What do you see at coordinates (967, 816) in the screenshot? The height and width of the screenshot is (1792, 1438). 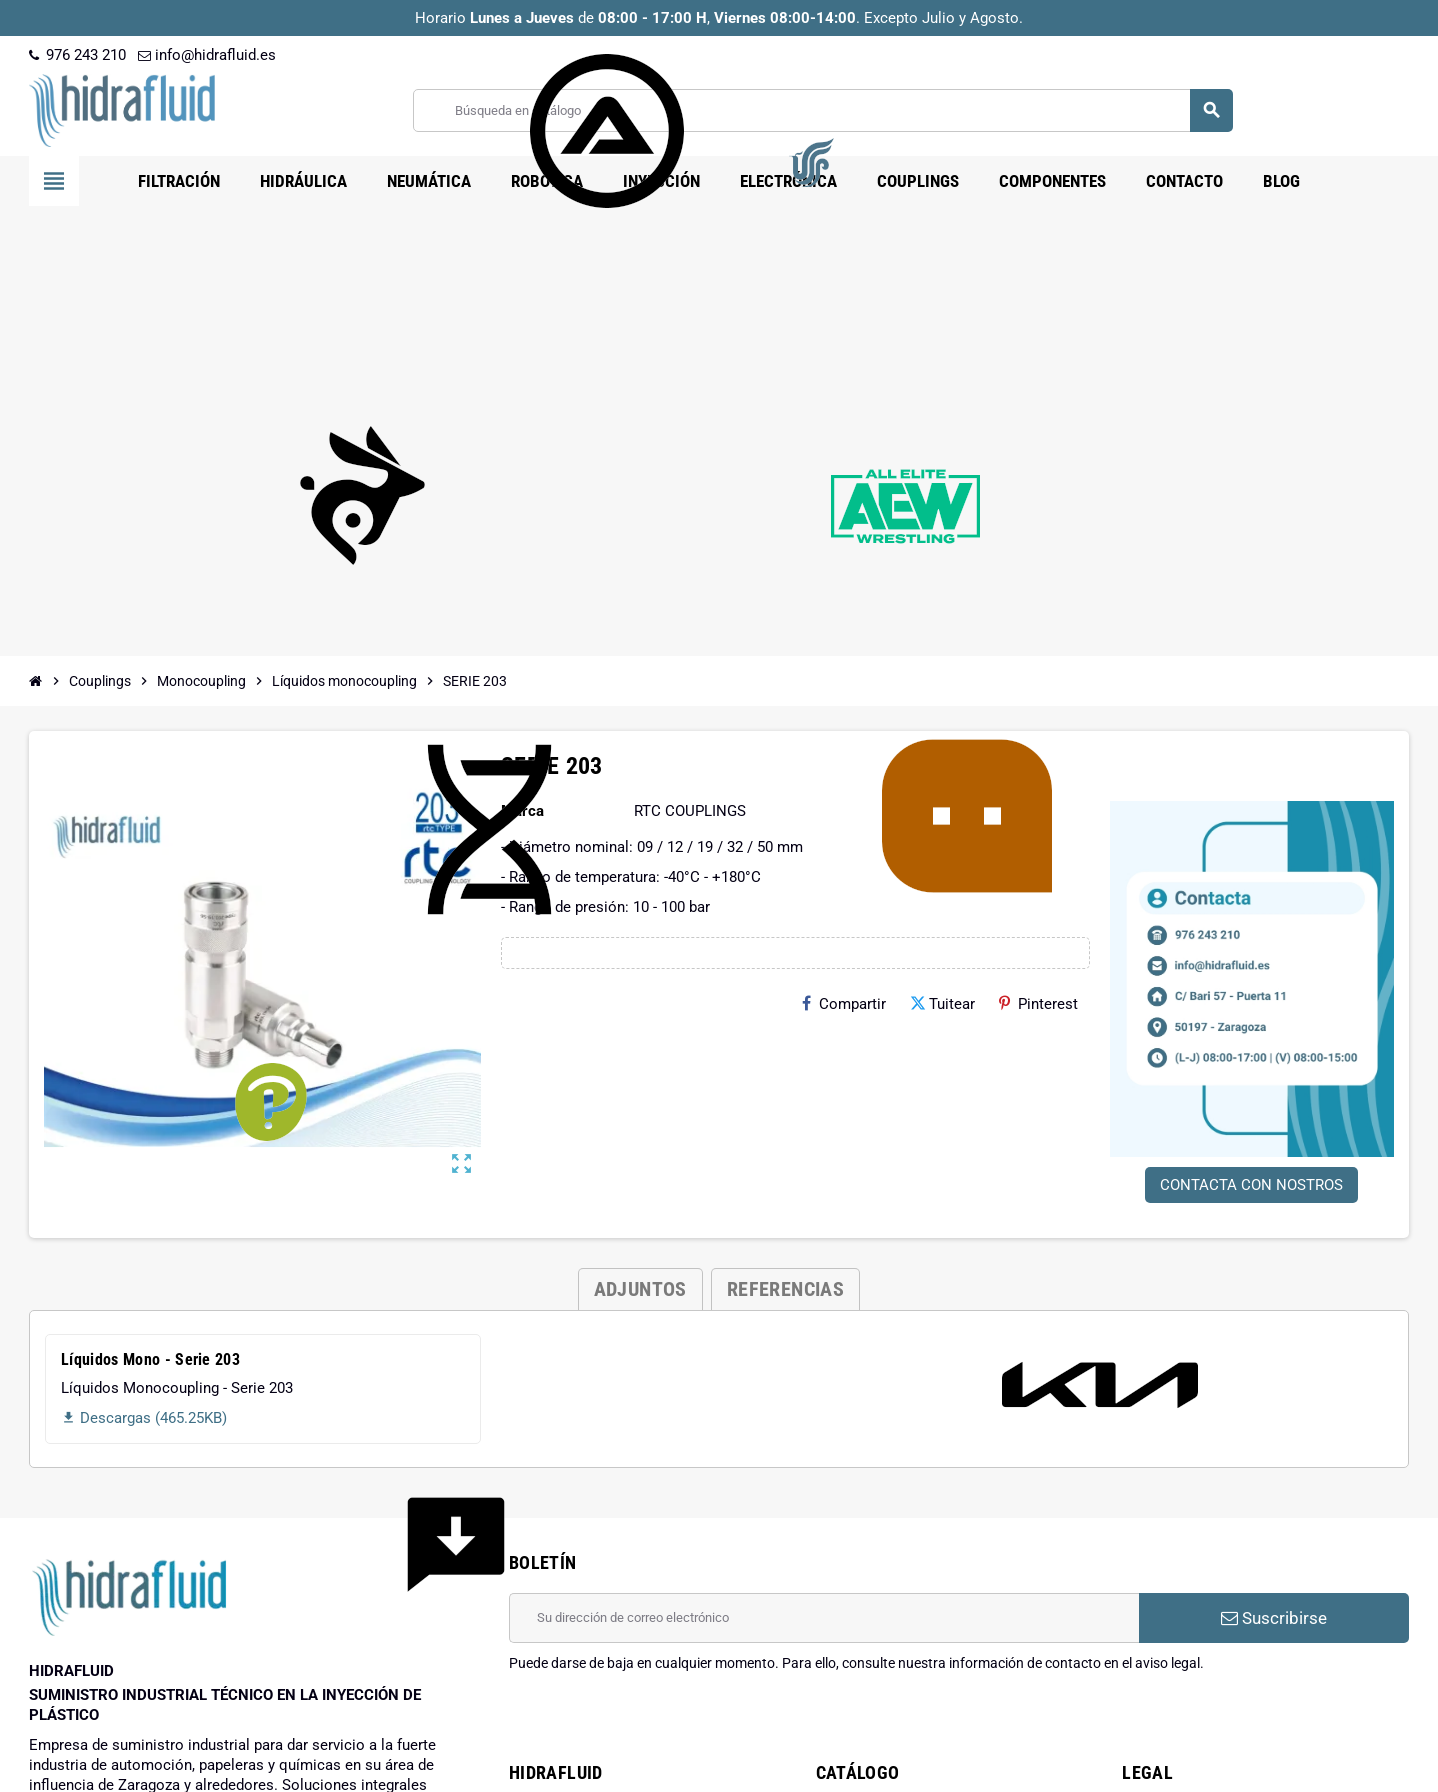 I see `open messaging or chat app` at bounding box center [967, 816].